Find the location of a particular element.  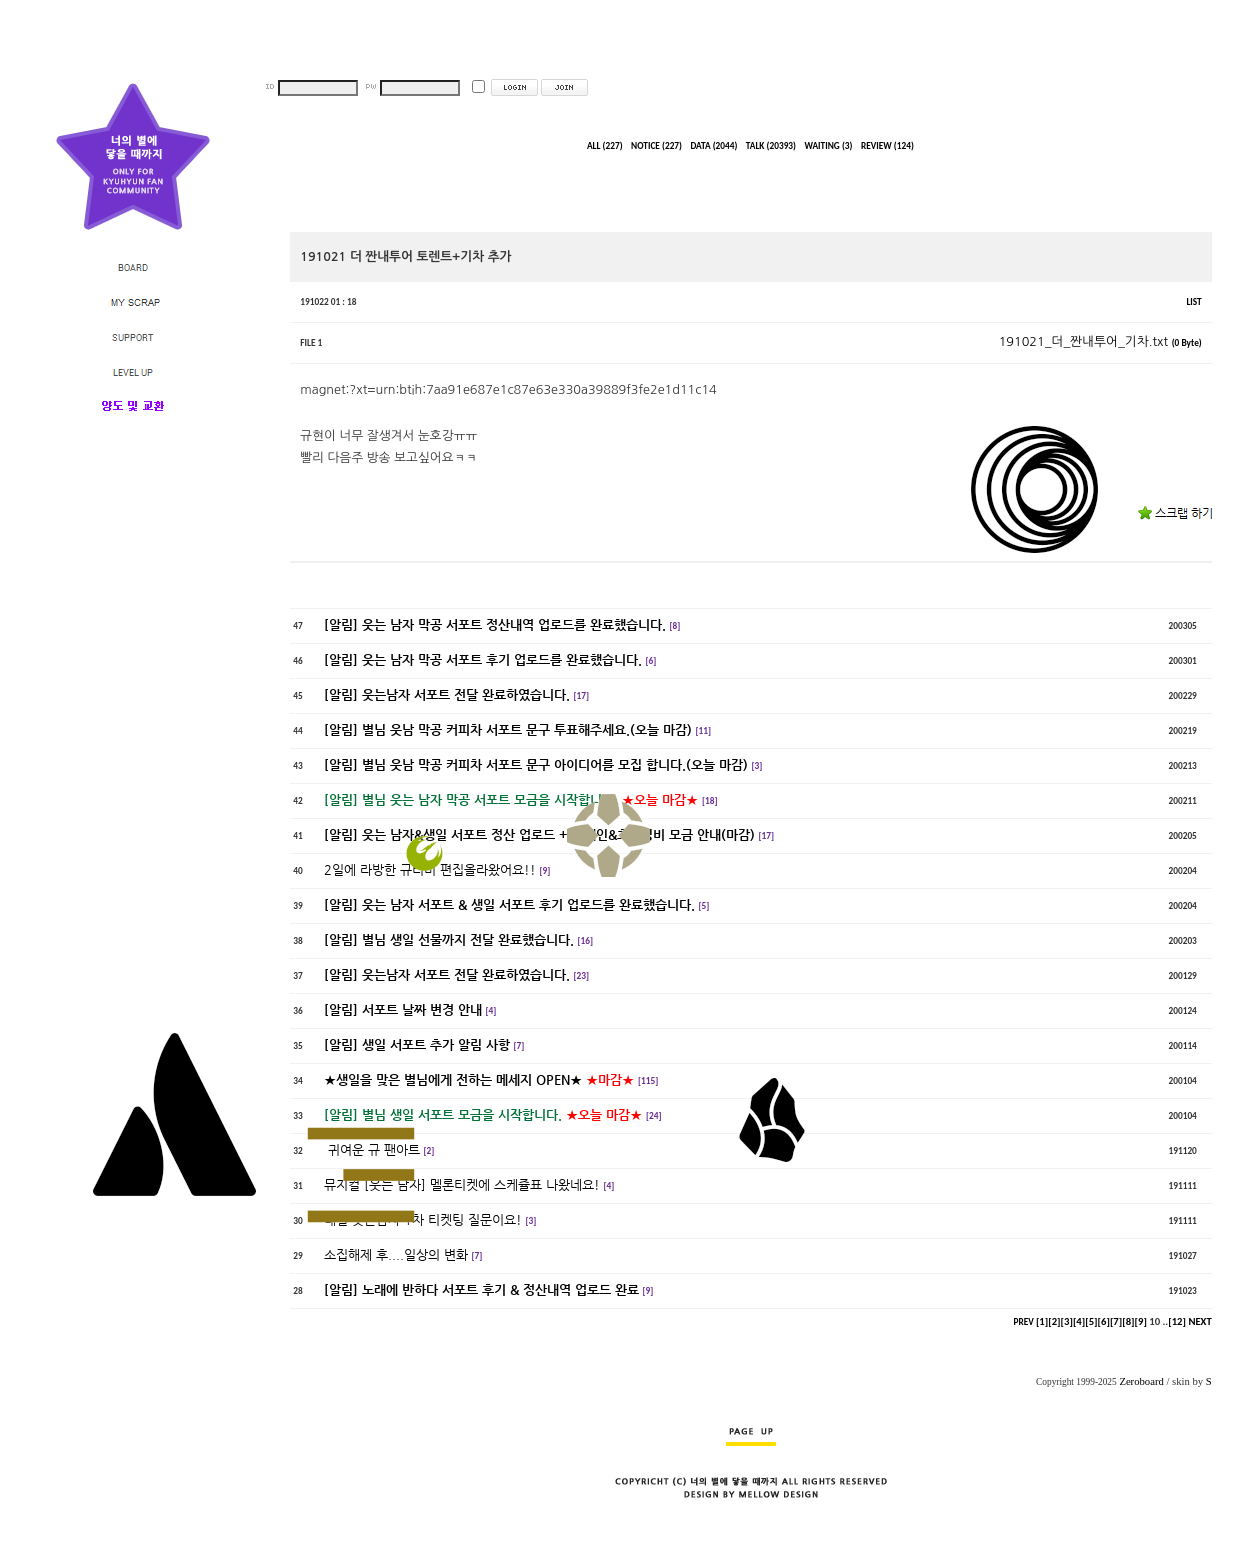

visit the IGN gaming news and reviews website is located at coordinates (608, 835).